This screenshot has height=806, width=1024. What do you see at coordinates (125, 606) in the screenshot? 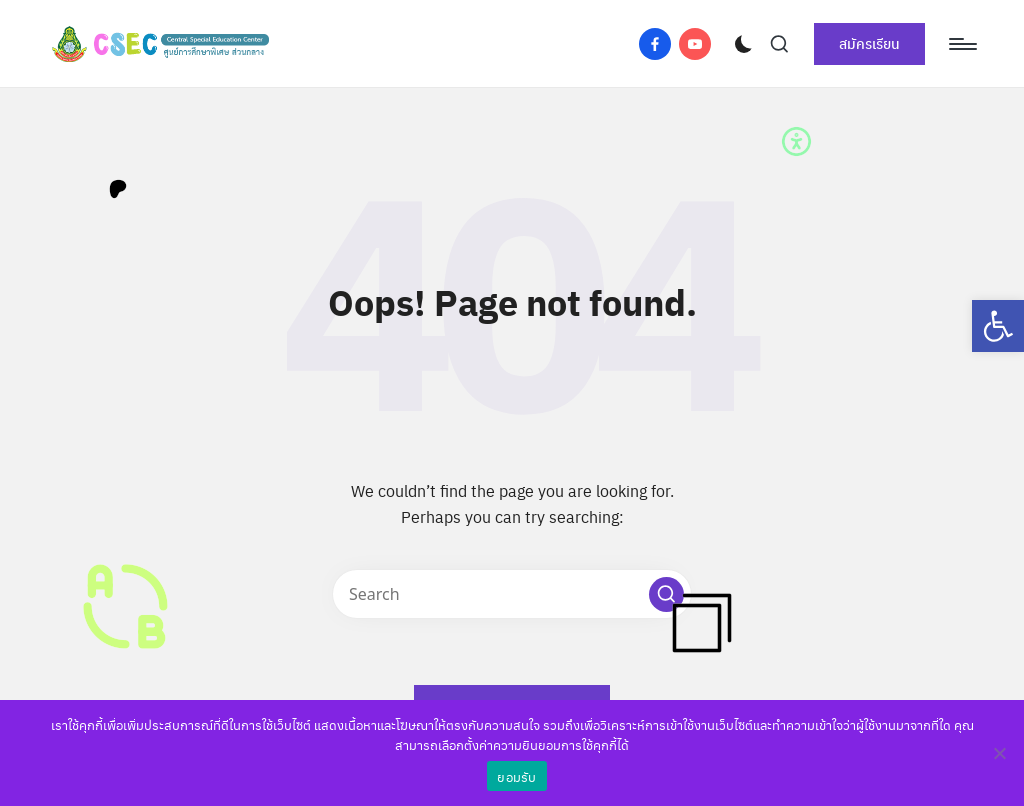
I see `switch between option A and option B` at bounding box center [125, 606].